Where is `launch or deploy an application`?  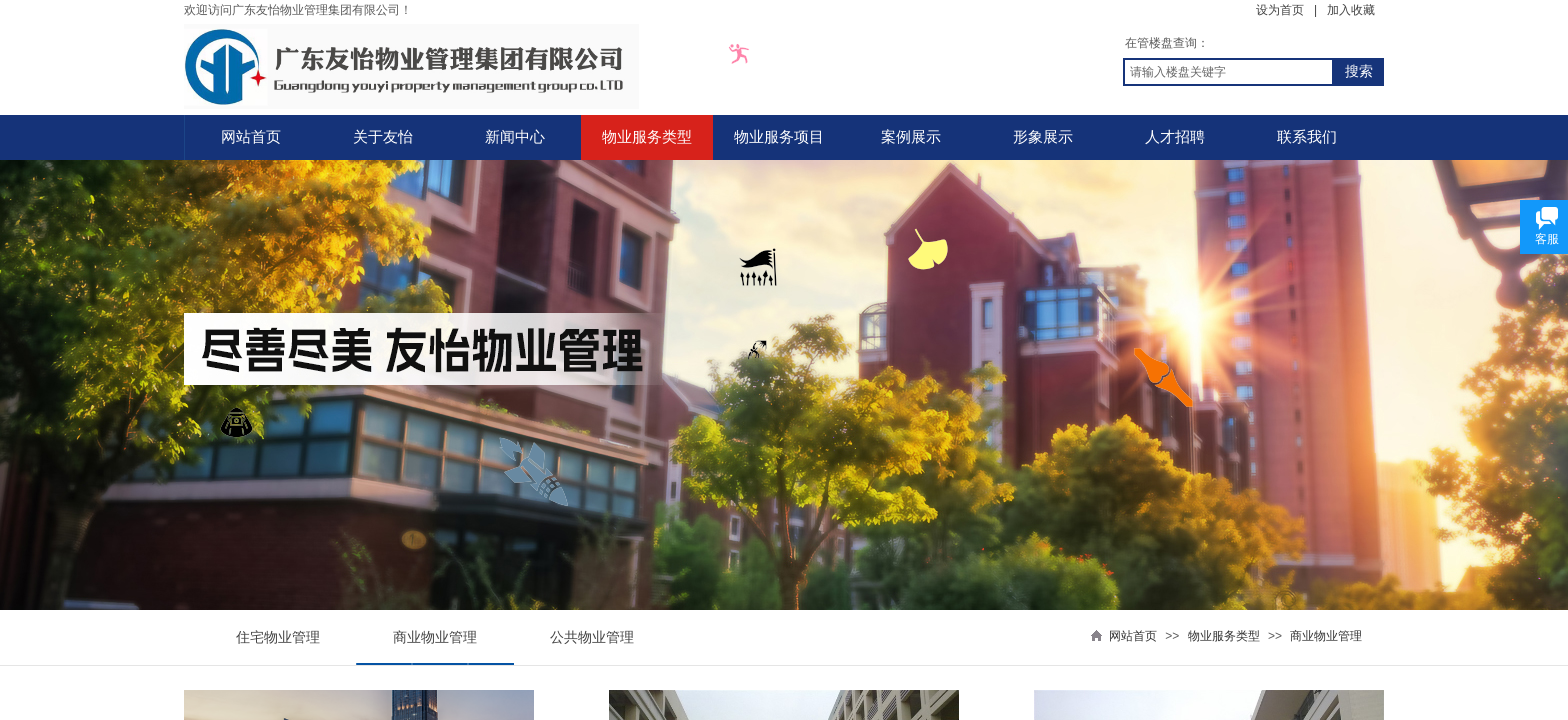 launch or deploy an application is located at coordinates (534, 471).